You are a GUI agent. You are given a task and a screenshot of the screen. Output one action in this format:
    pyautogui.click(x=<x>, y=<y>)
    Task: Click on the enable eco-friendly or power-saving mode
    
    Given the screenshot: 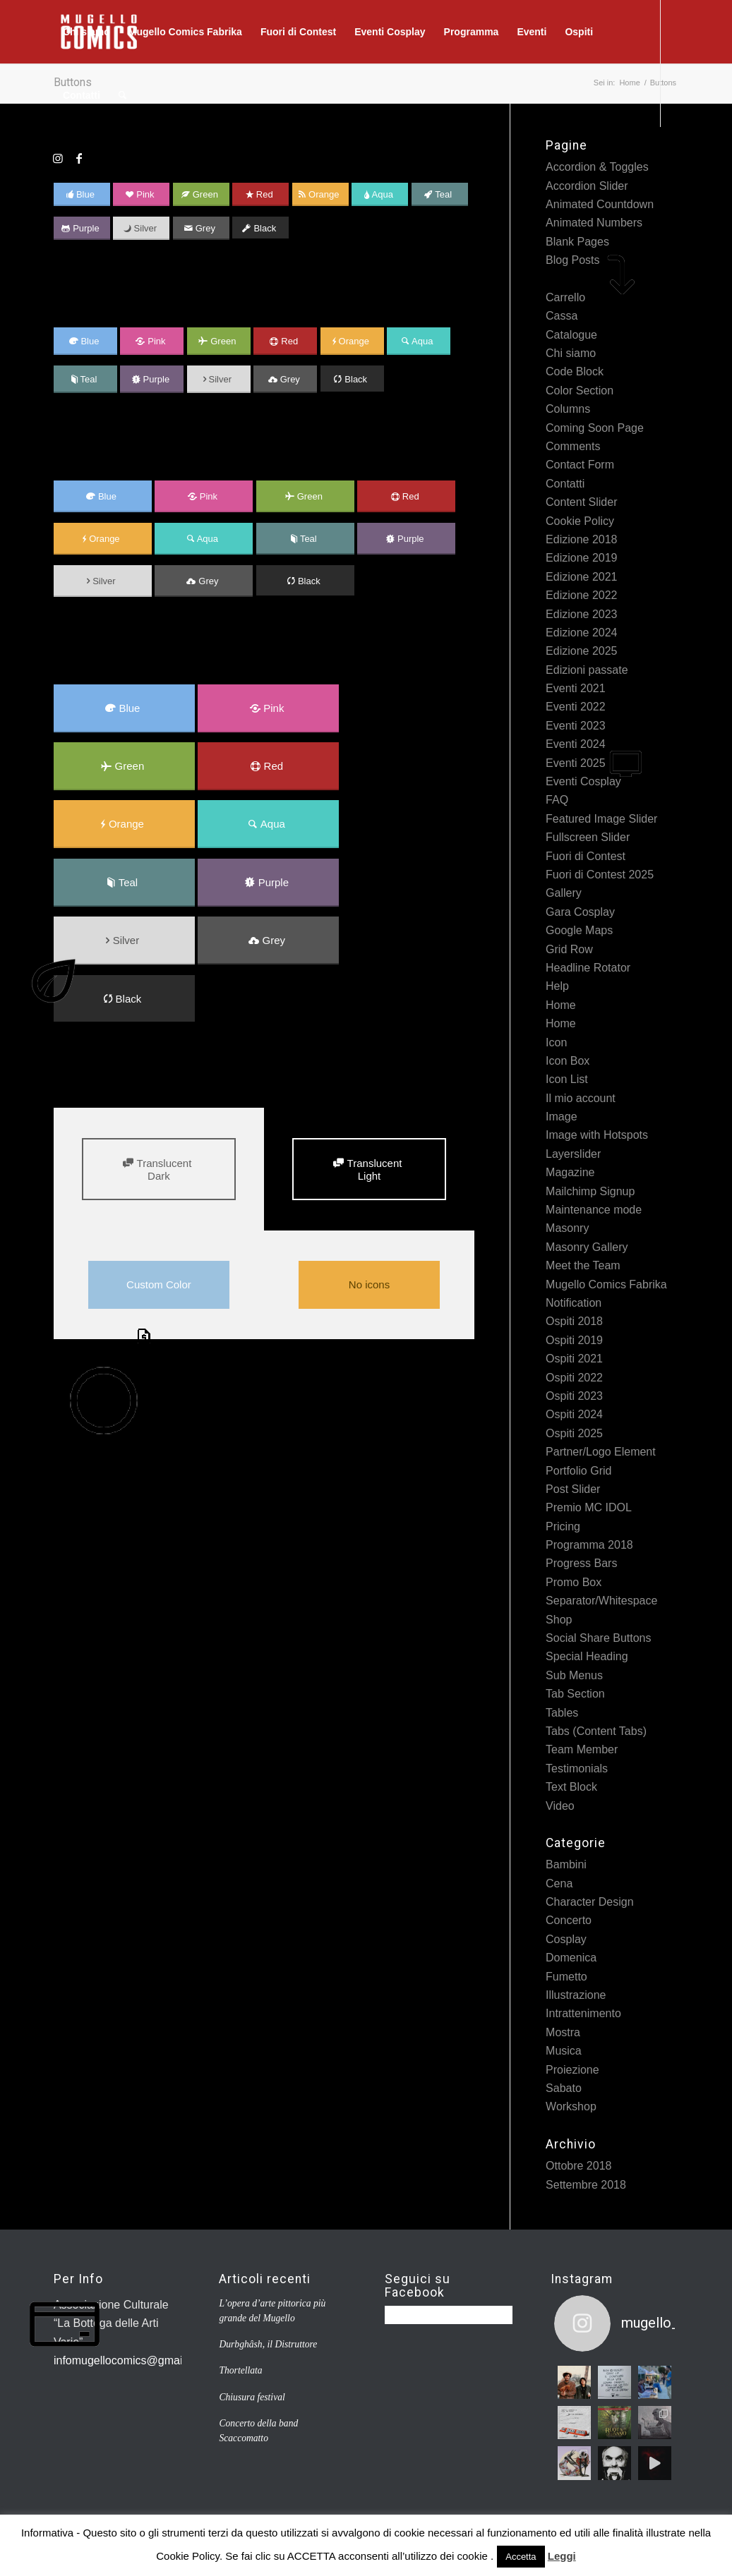 What is the action you would take?
    pyautogui.click(x=54, y=981)
    